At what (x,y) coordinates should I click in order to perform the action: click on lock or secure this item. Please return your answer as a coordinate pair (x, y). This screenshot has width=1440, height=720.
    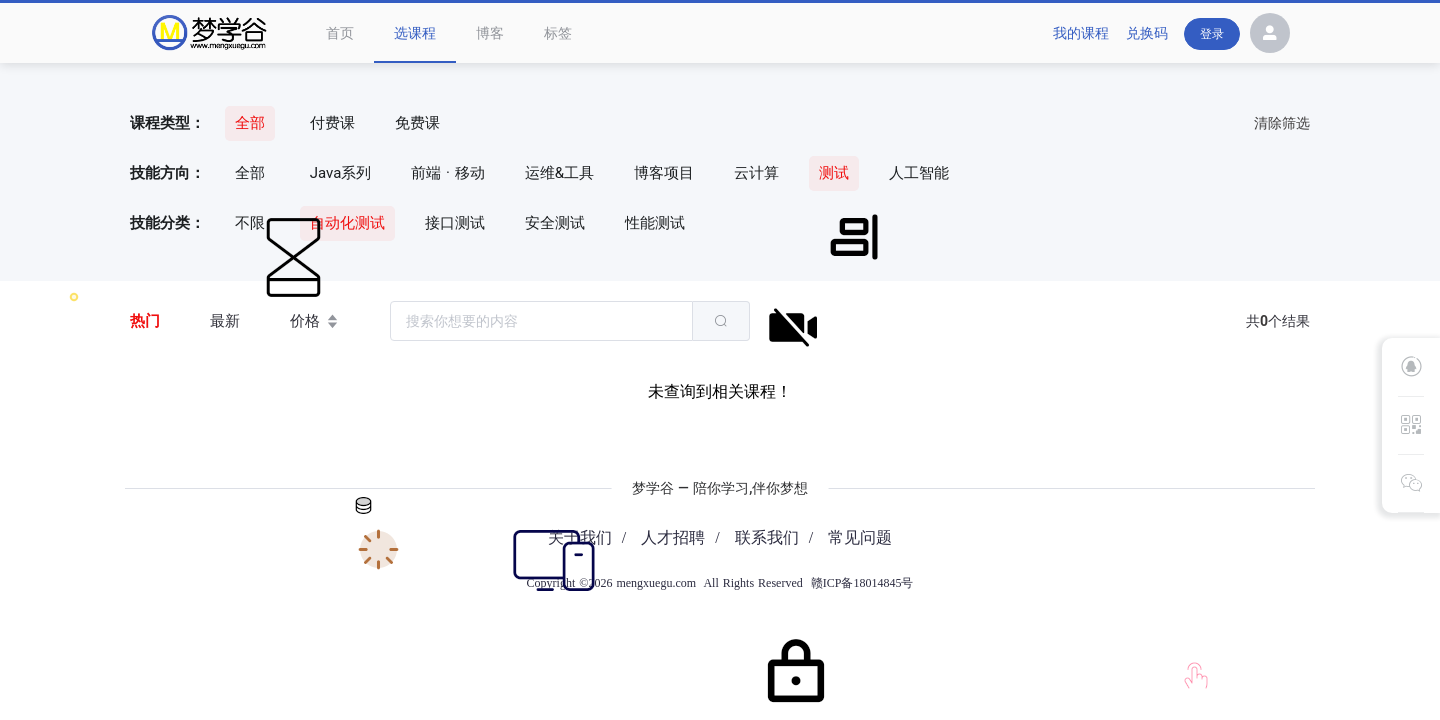
    Looking at the image, I should click on (796, 674).